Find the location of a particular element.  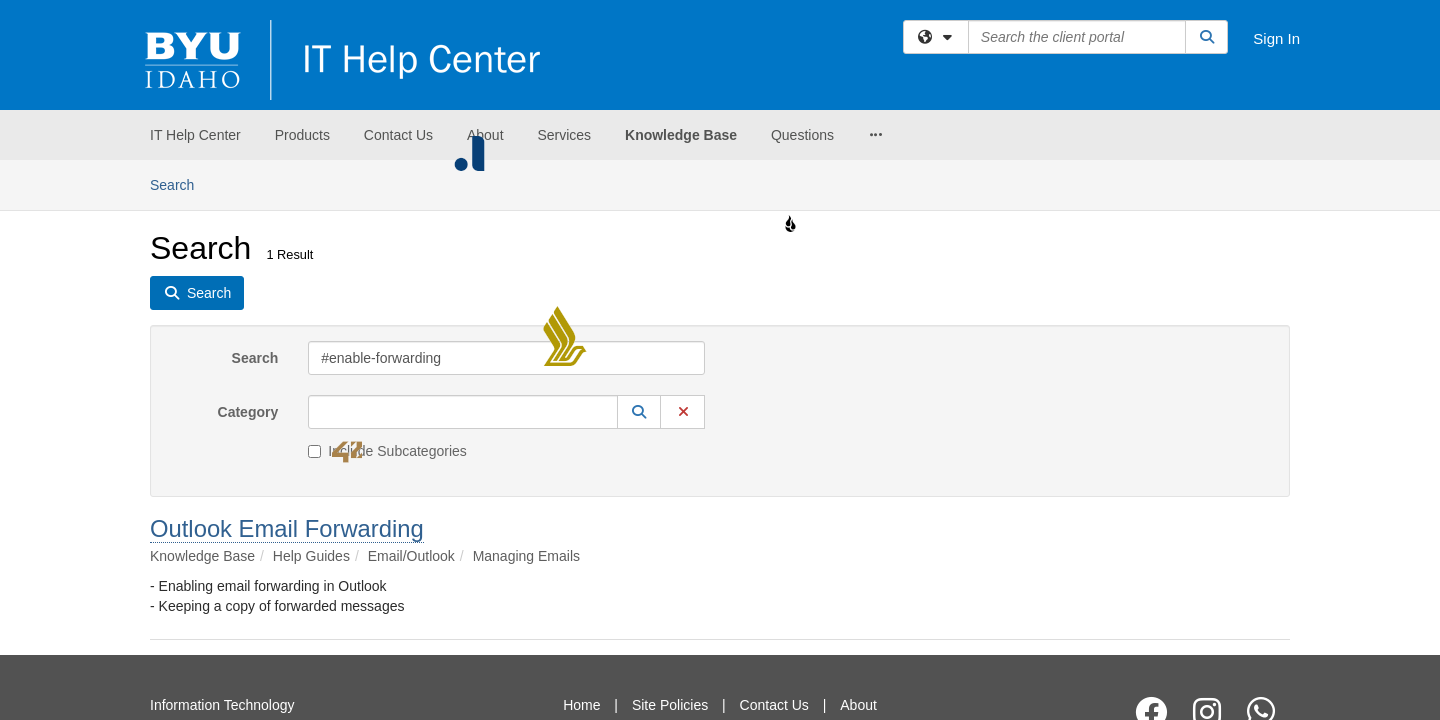

Singapore Airlines app or website is located at coordinates (565, 336).